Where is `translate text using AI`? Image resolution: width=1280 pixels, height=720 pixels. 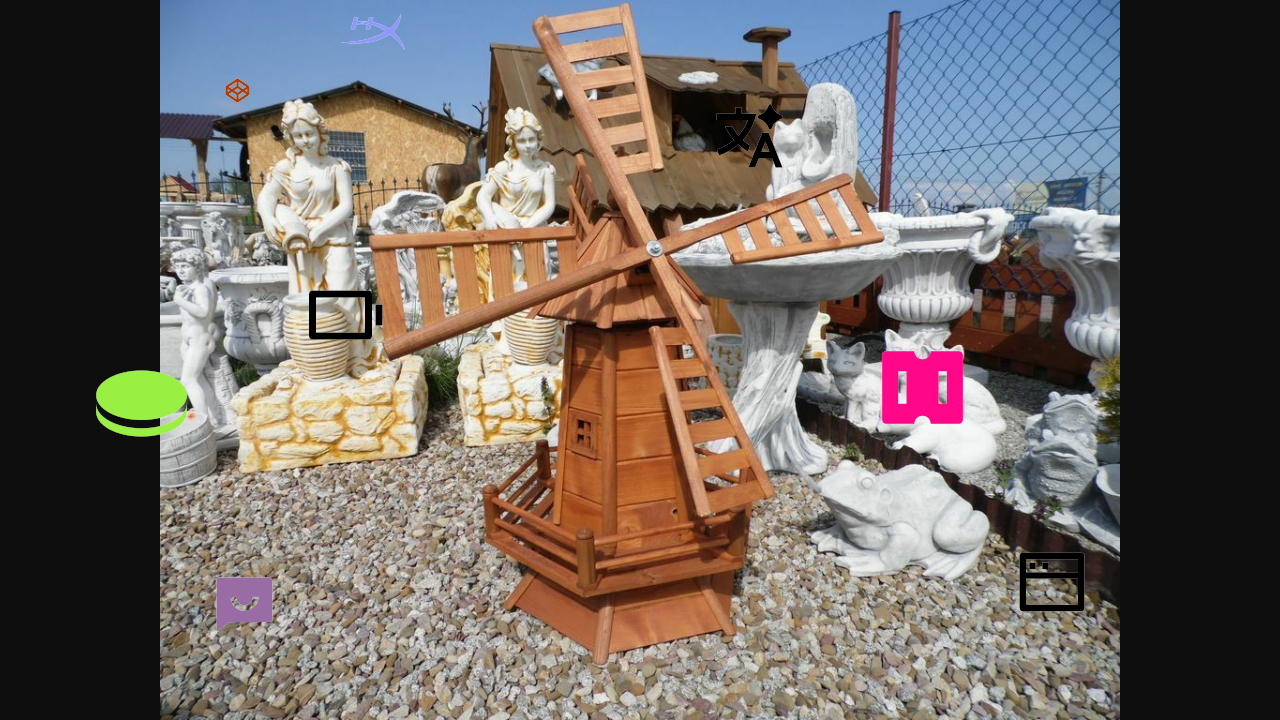
translate text using AI is located at coordinates (748, 139).